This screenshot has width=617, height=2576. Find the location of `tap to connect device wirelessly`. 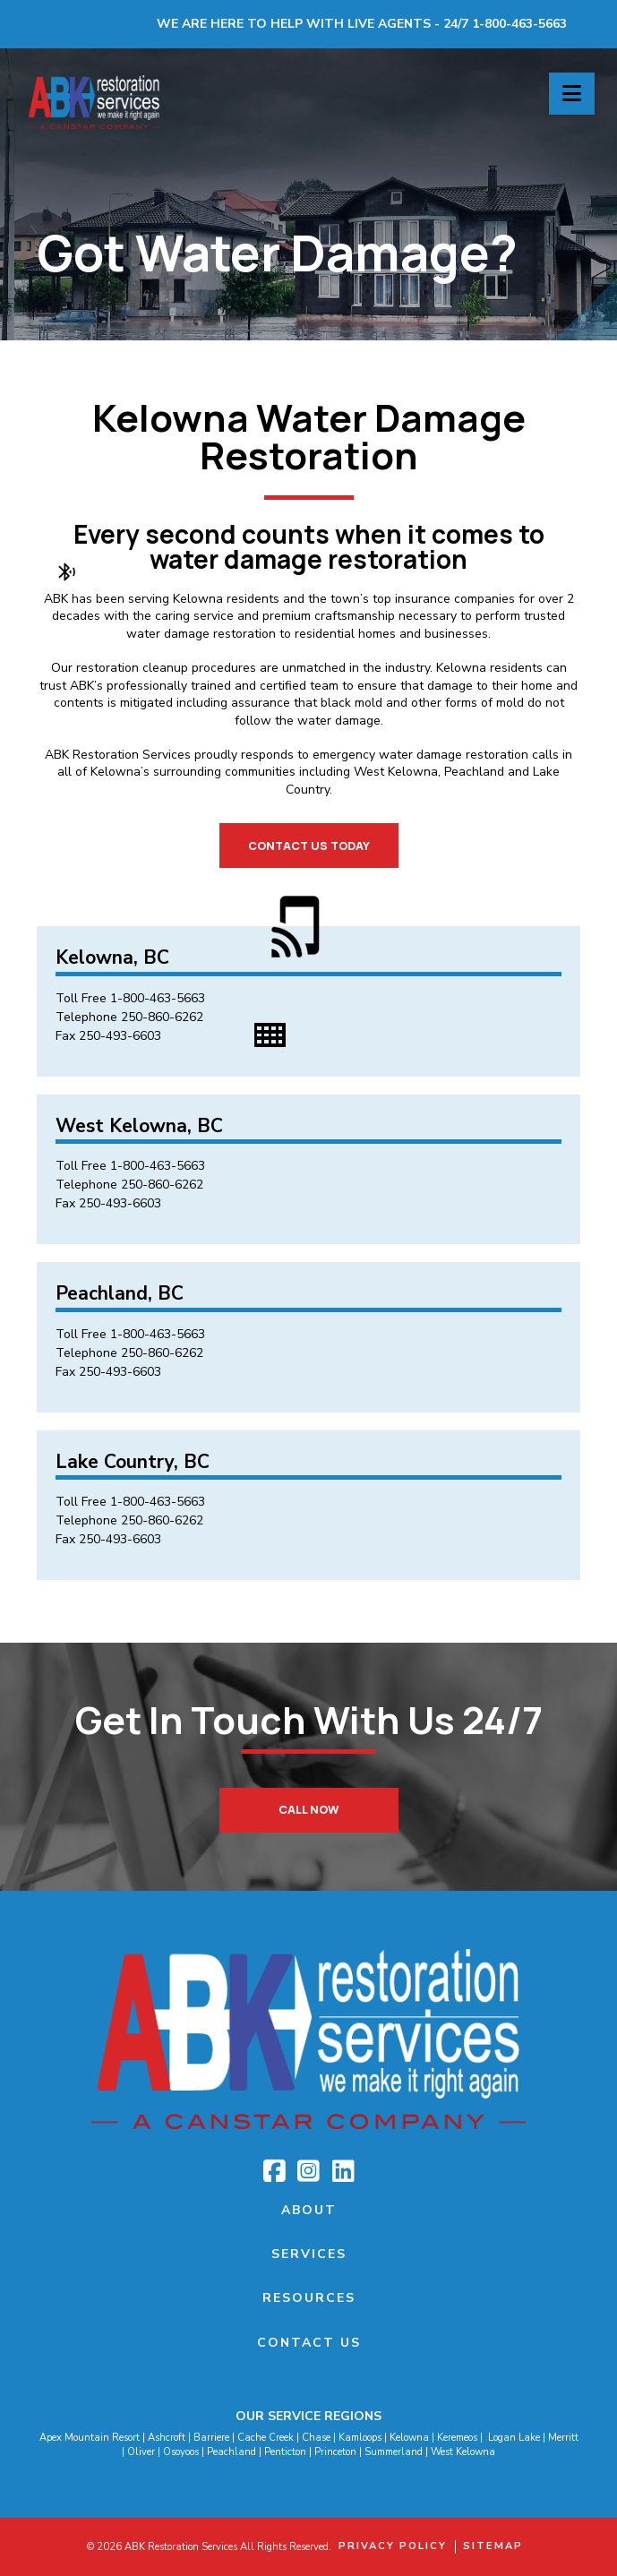

tap to connect device wirelessly is located at coordinates (299, 926).